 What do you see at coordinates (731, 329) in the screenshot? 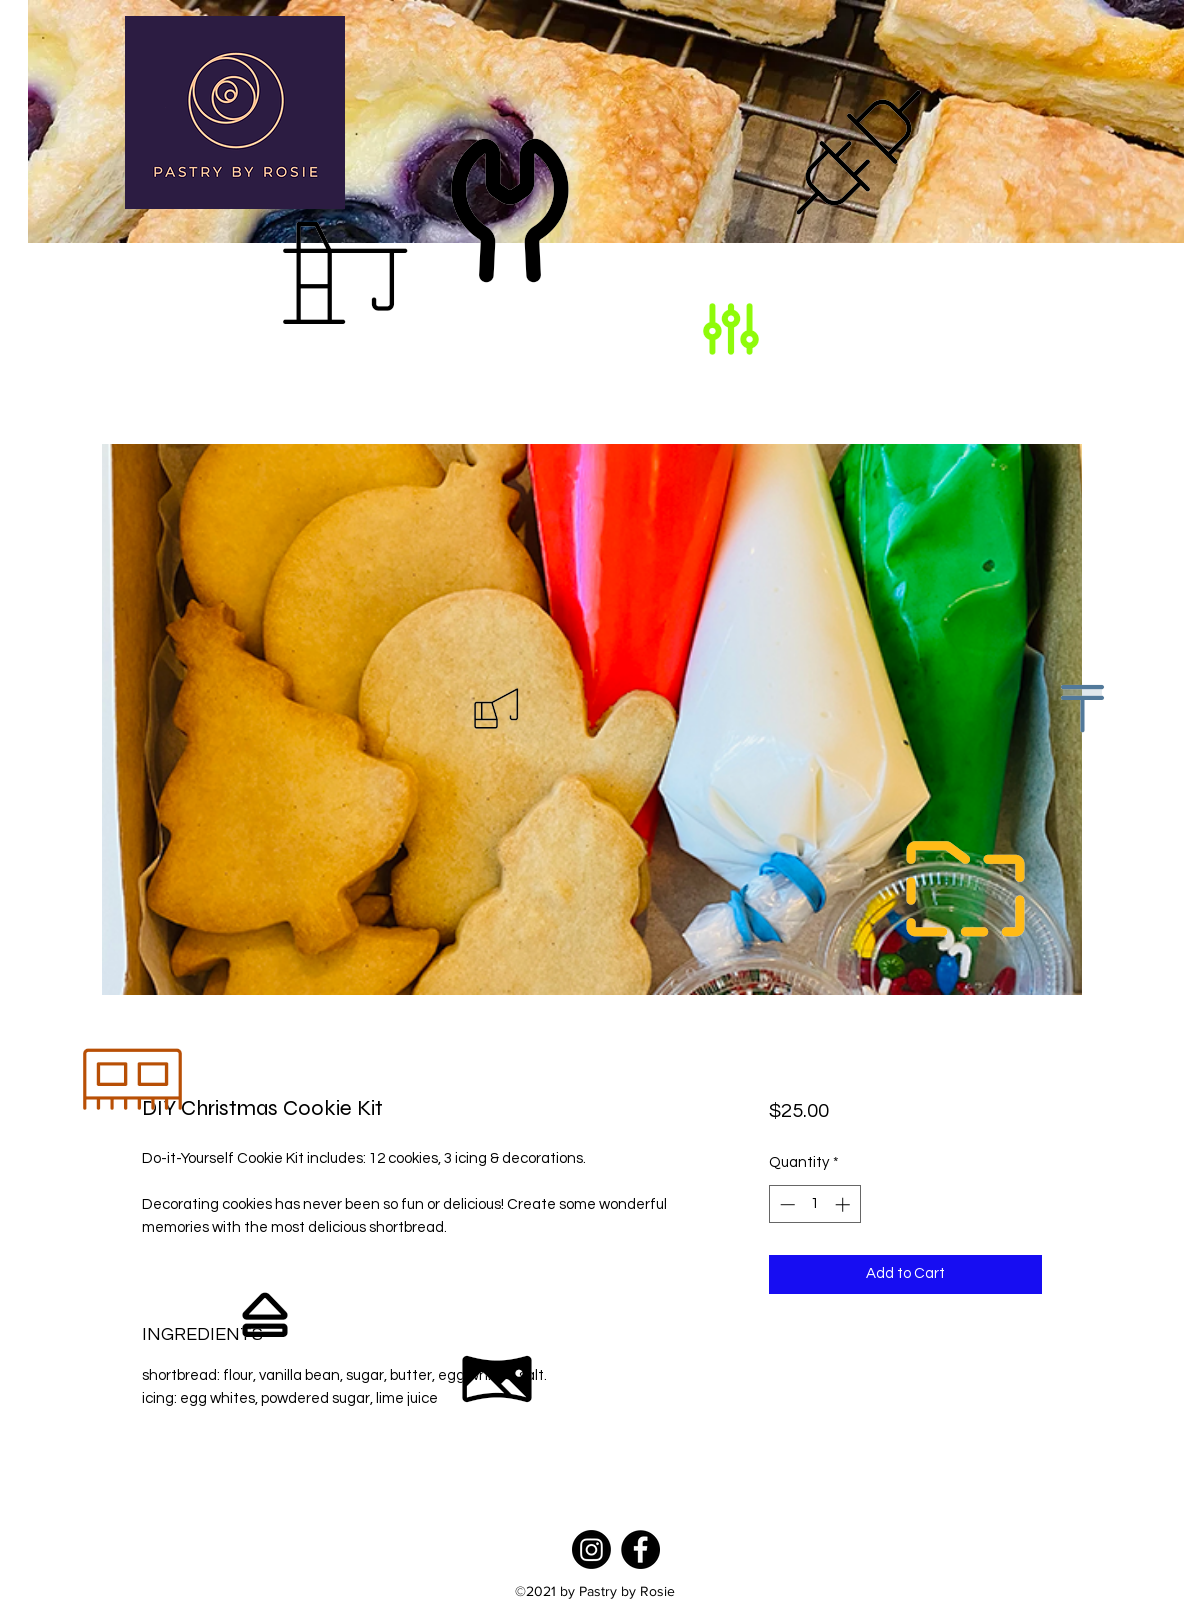
I see `adjust settings or preferences` at bounding box center [731, 329].